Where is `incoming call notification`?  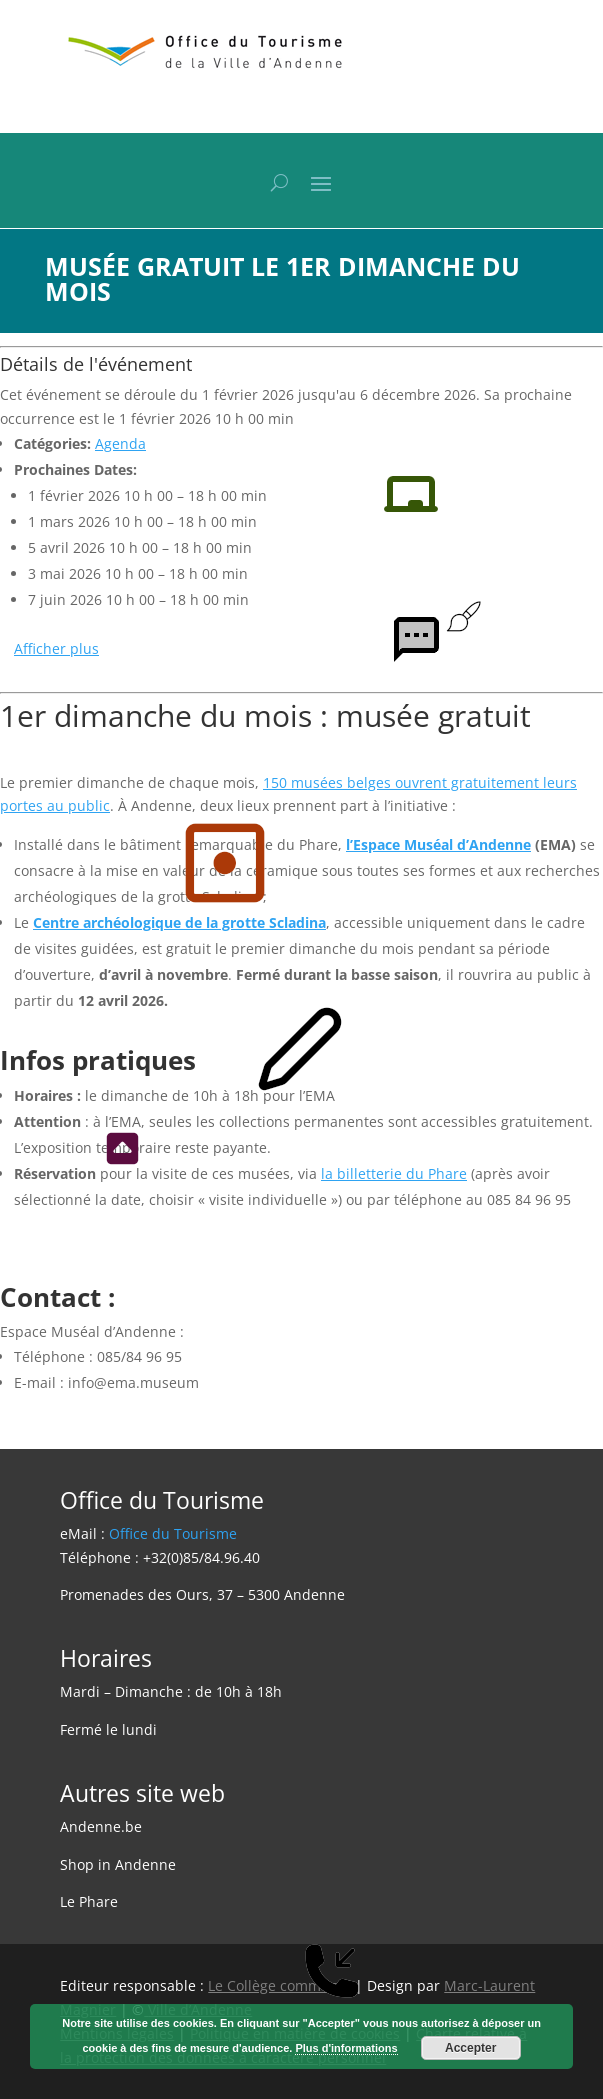 incoming call notification is located at coordinates (332, 1971).